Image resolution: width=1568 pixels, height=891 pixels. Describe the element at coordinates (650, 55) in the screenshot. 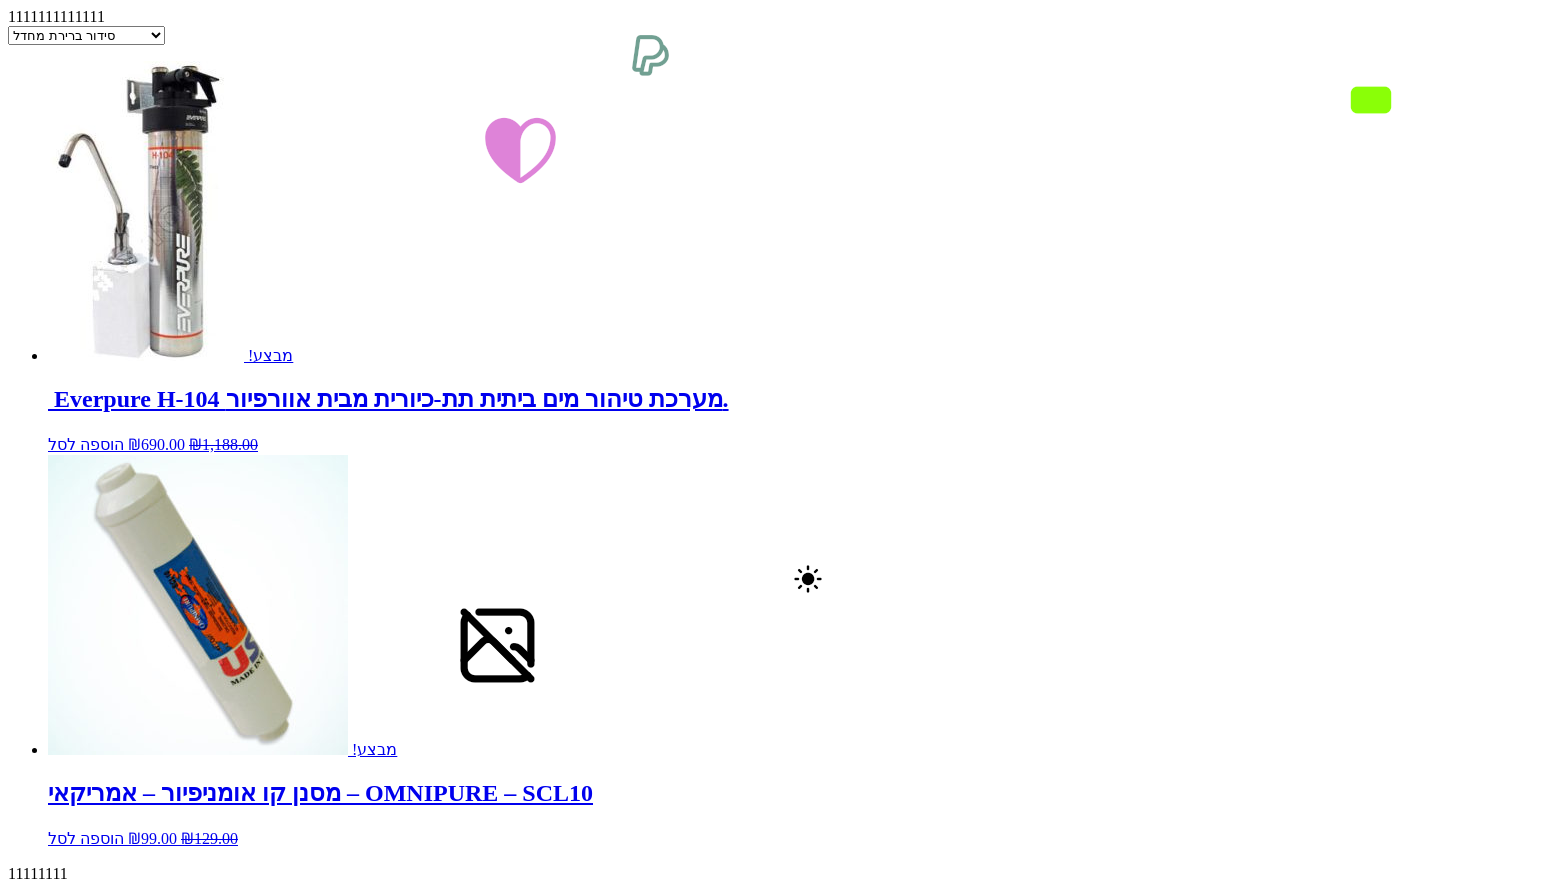

I see `pay with paypal` at that location.